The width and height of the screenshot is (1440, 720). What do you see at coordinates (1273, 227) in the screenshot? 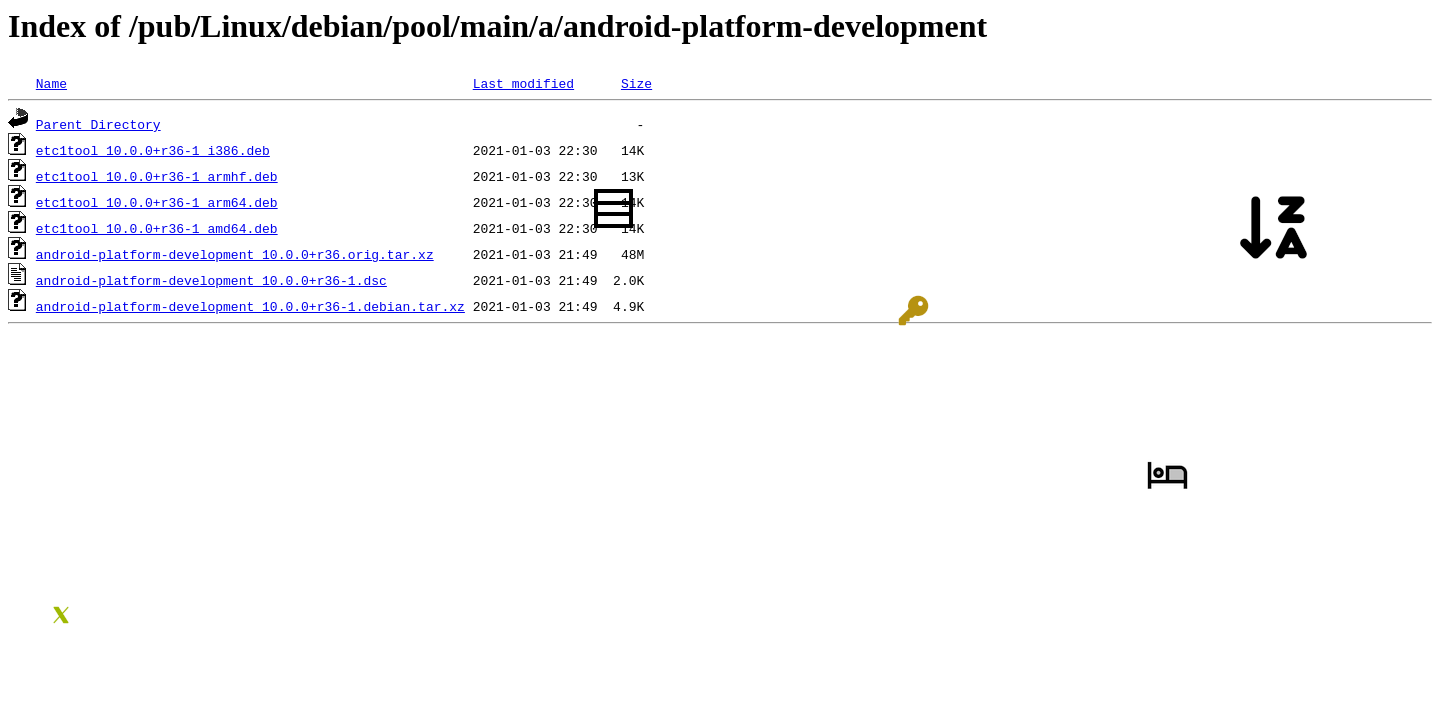
I see `sort items alphabetically in descending order (Z to A)` at bounding box center [1273, 227].